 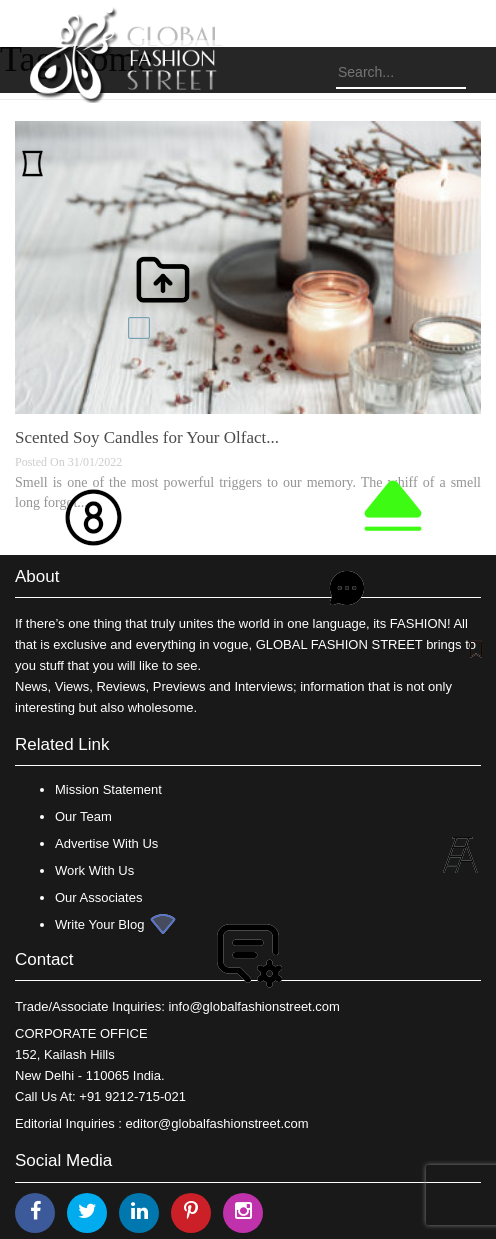 I want to click on eject media or removable disk, so click(x=393, y=509).